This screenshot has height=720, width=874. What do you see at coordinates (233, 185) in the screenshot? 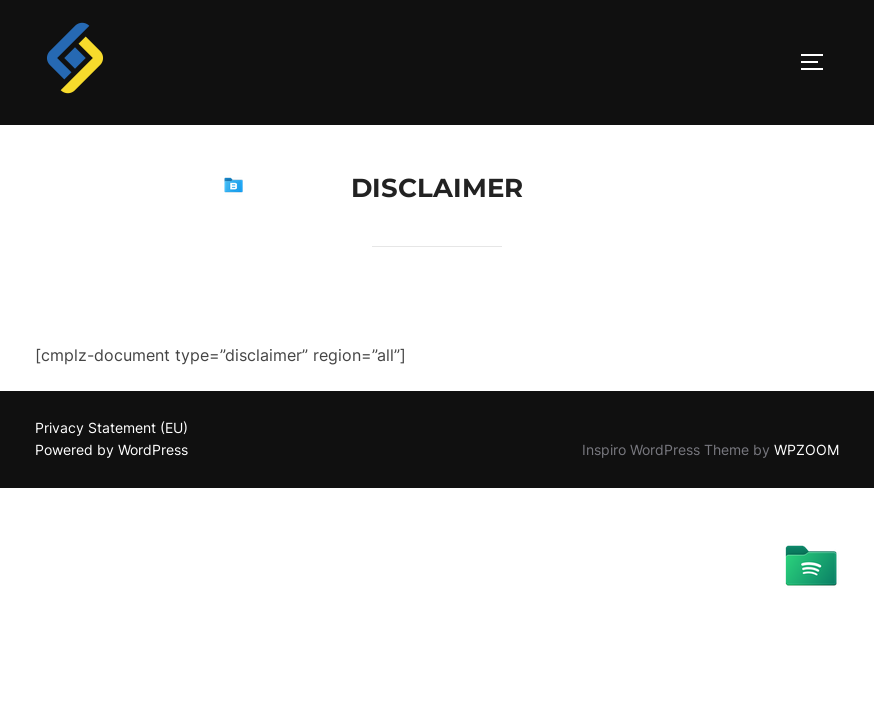
I see `open quixel bridge assets folder` at bounding box center [233, 185].